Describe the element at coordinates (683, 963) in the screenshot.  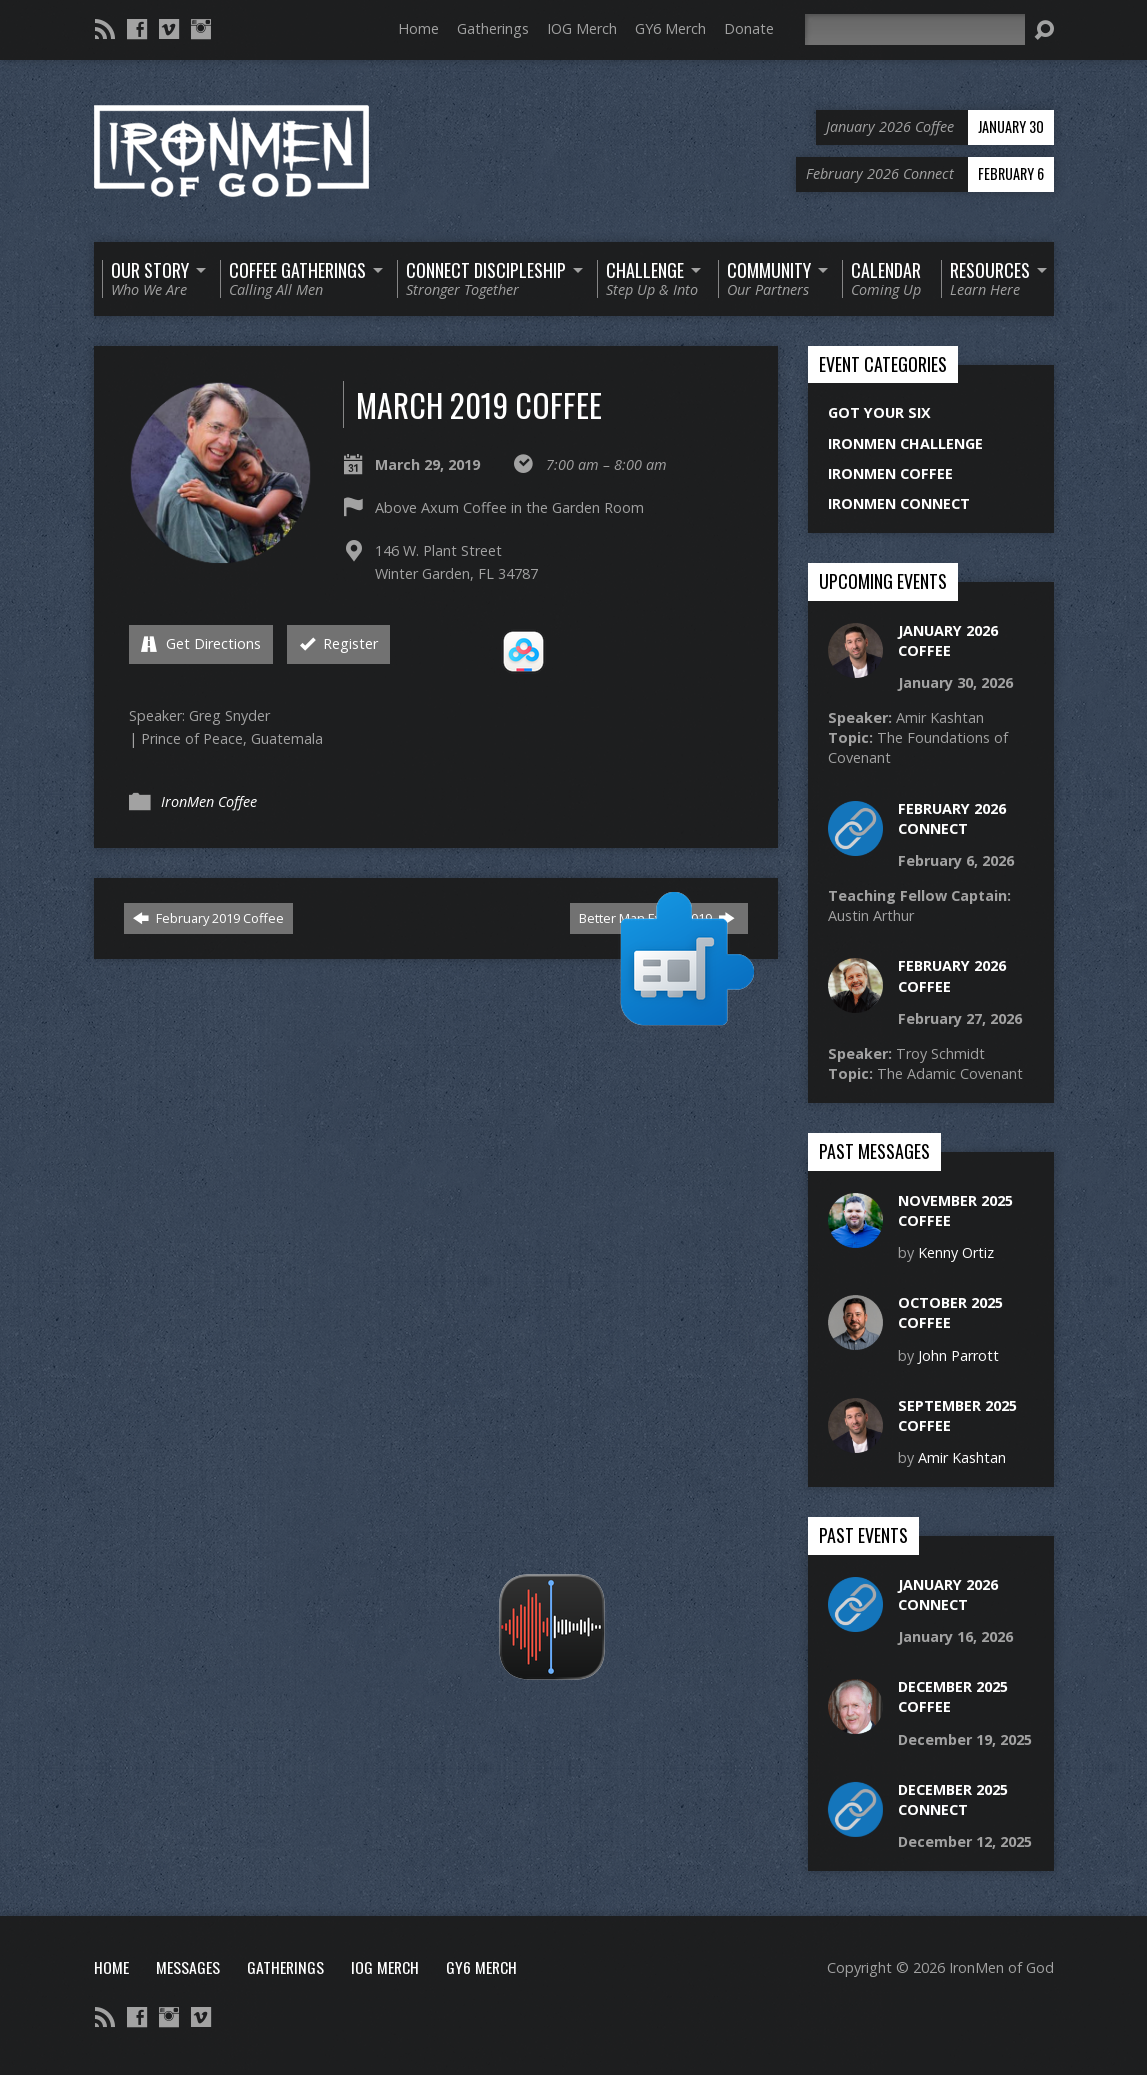
I see `open compatibility settings for apps` at that location.